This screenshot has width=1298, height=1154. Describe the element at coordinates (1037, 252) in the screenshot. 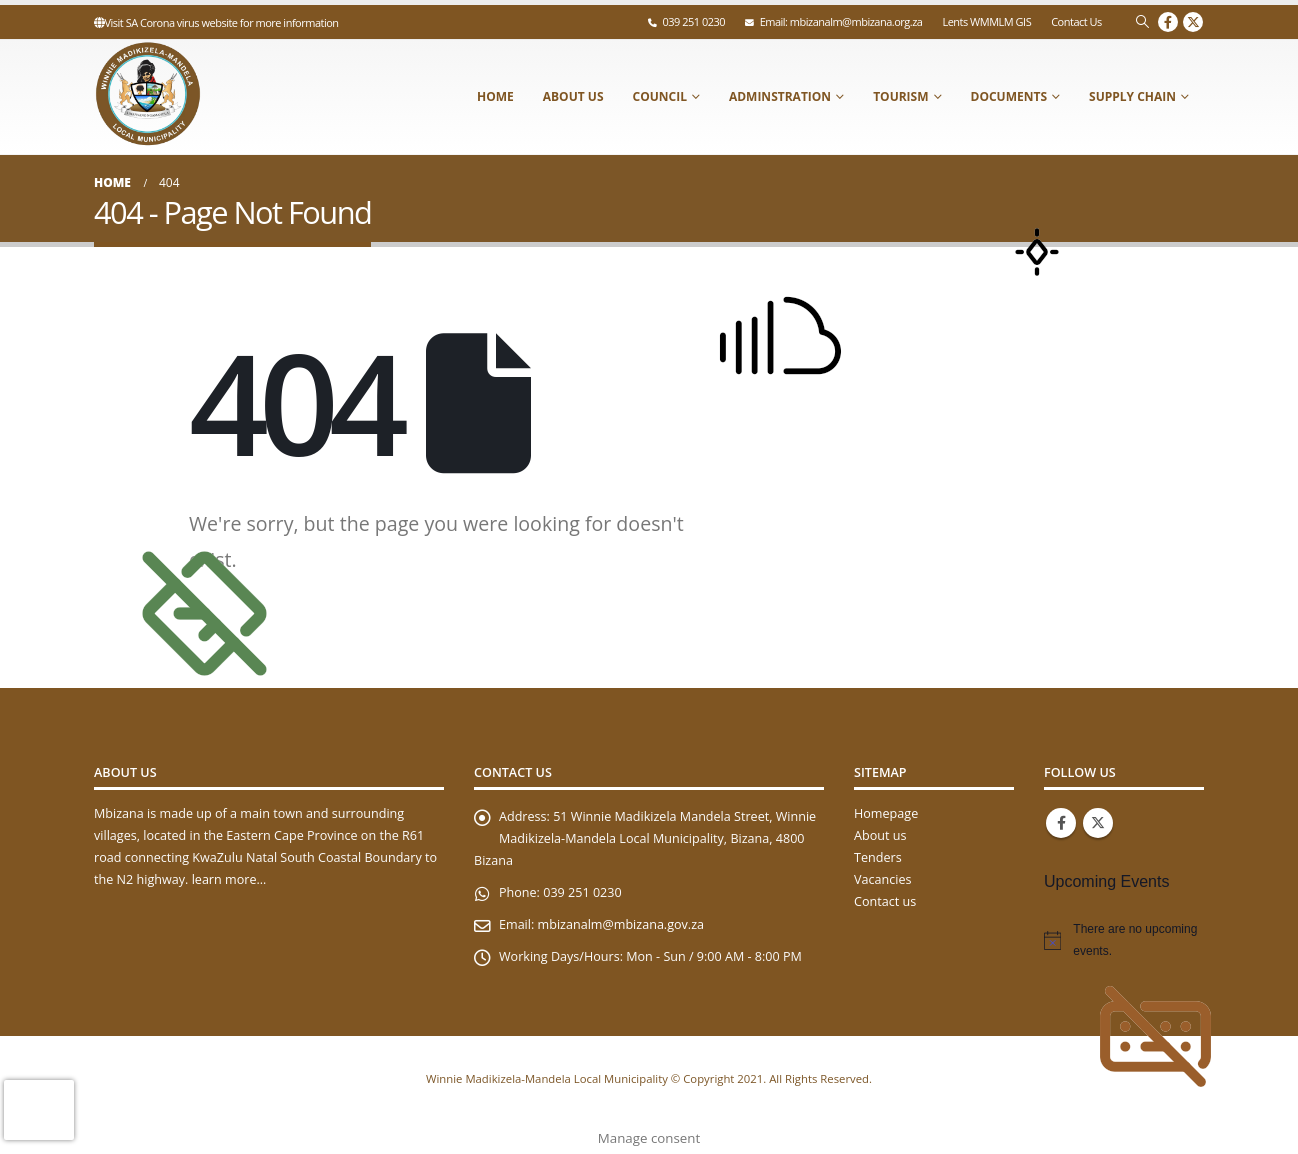

I see `align keyframe to center of timeline` at that location.